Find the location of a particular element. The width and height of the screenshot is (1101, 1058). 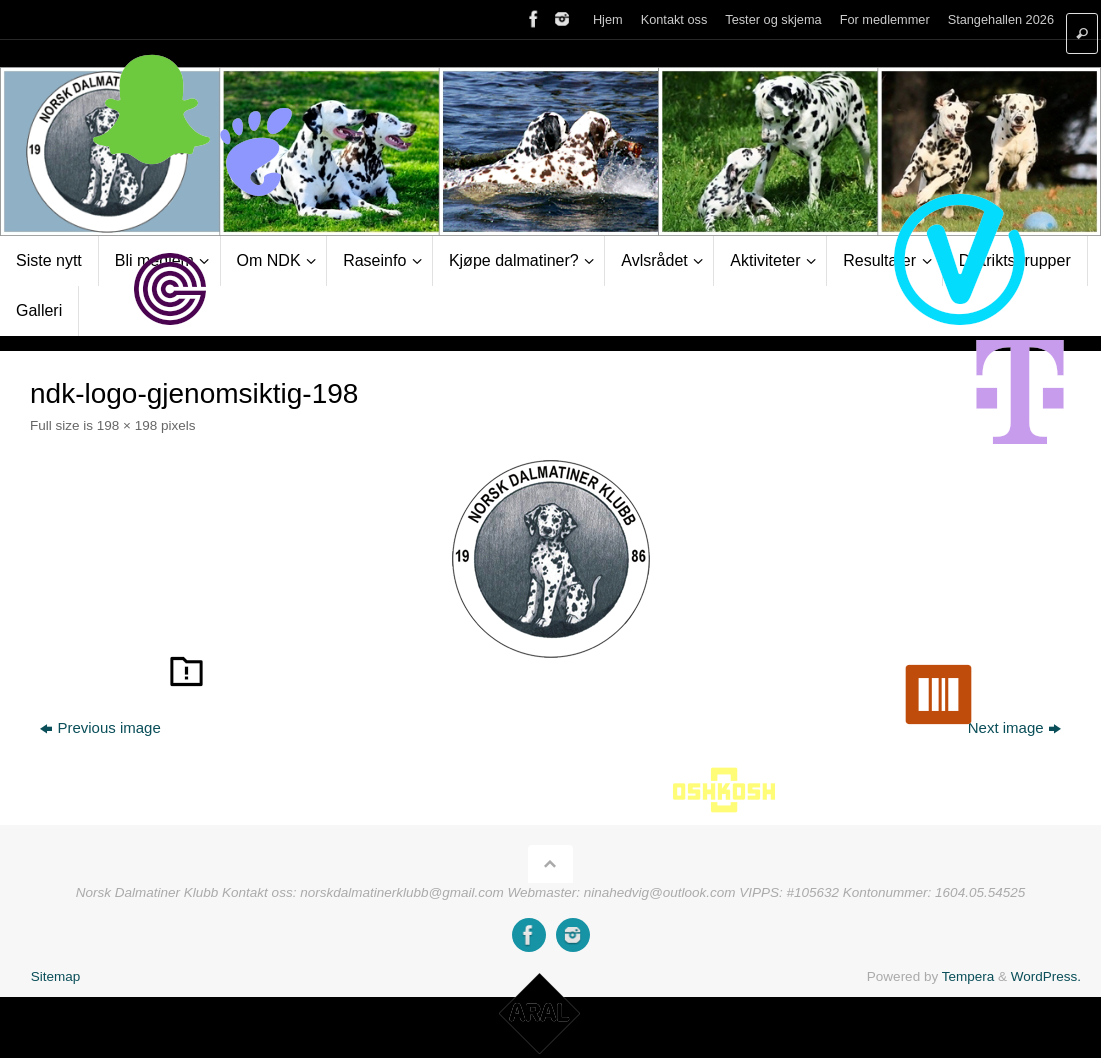

greptimedb logo is located at coordinates (170, 289).